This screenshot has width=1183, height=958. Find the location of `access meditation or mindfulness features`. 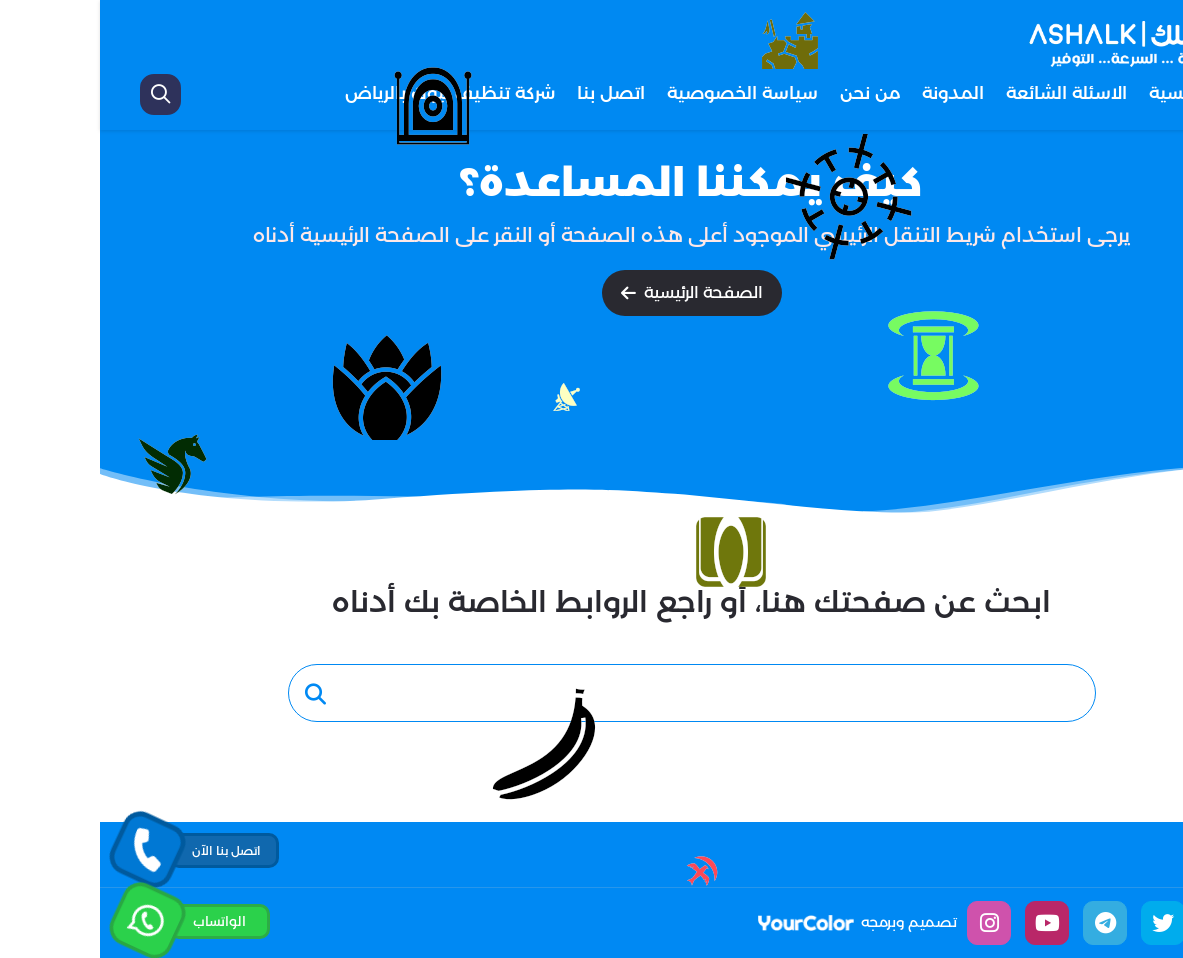

access meditation or mindfulness features is located at coordinates (387, 385).